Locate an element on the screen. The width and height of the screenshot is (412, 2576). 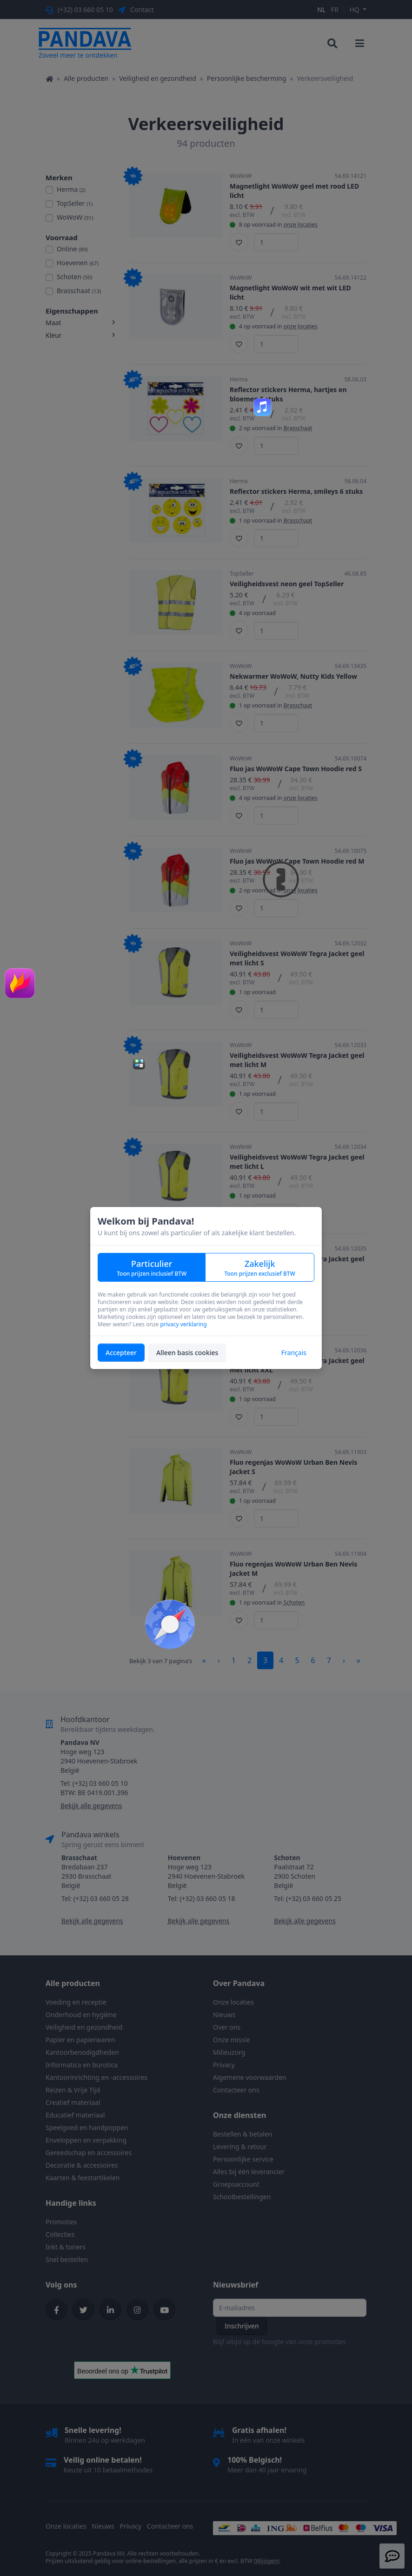
open the web browser is located at coordinates (170, 1624).